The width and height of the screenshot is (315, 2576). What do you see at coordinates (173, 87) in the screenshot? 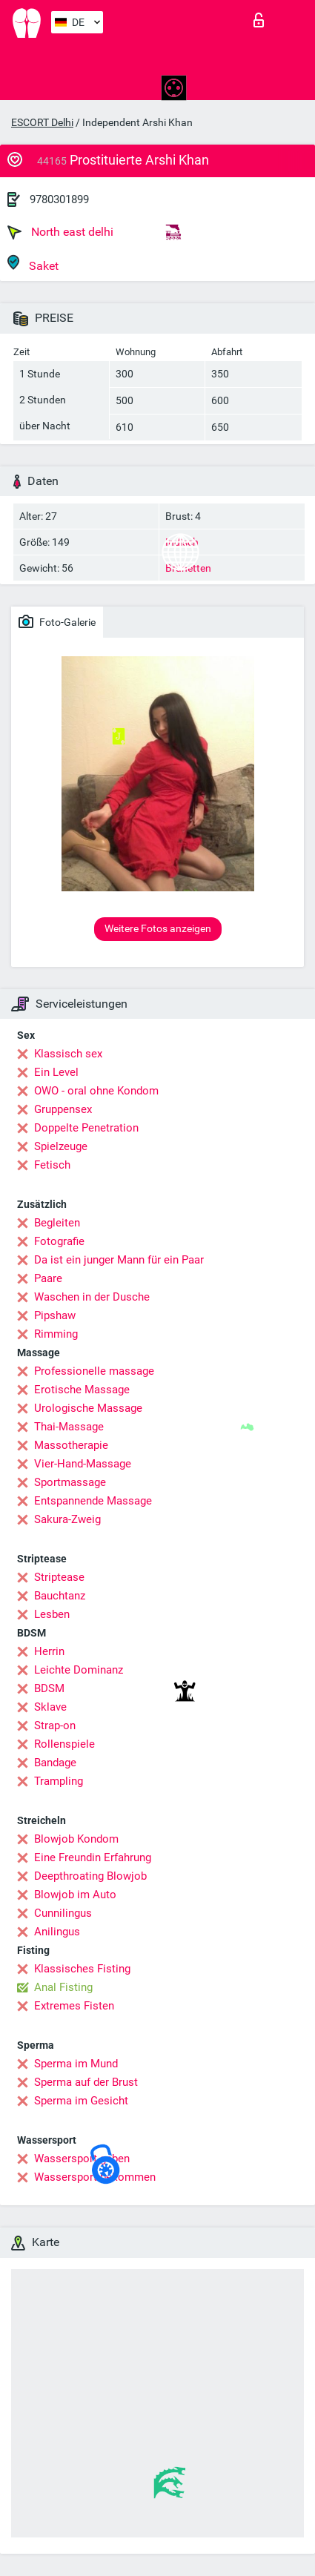
I see `indicates electrical outlet or power source location` at bounding box center [173, 87].